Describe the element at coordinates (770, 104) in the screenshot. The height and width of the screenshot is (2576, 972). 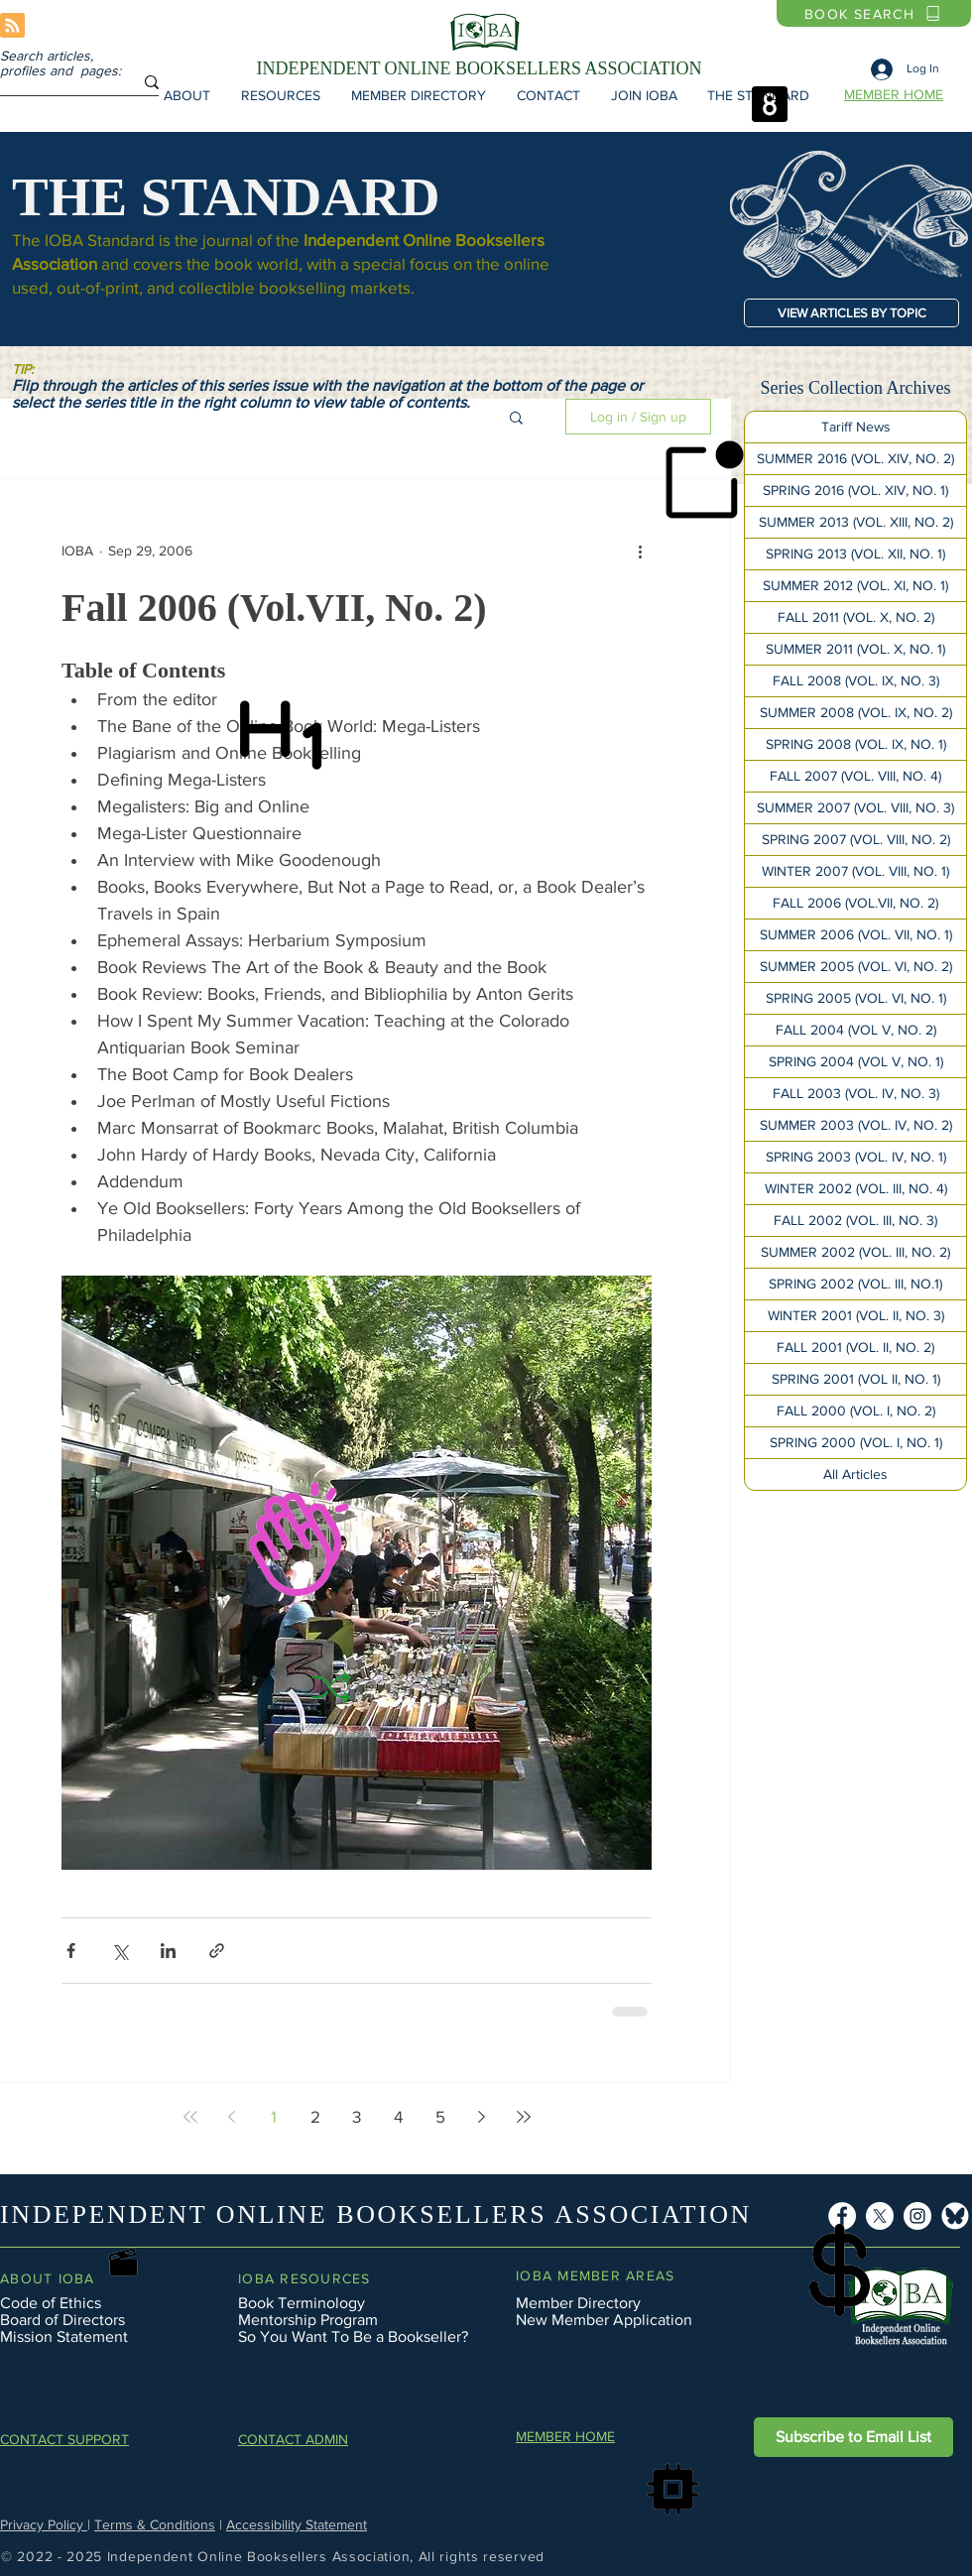
I see `indicates item number eight in a list or sequence` at that location.